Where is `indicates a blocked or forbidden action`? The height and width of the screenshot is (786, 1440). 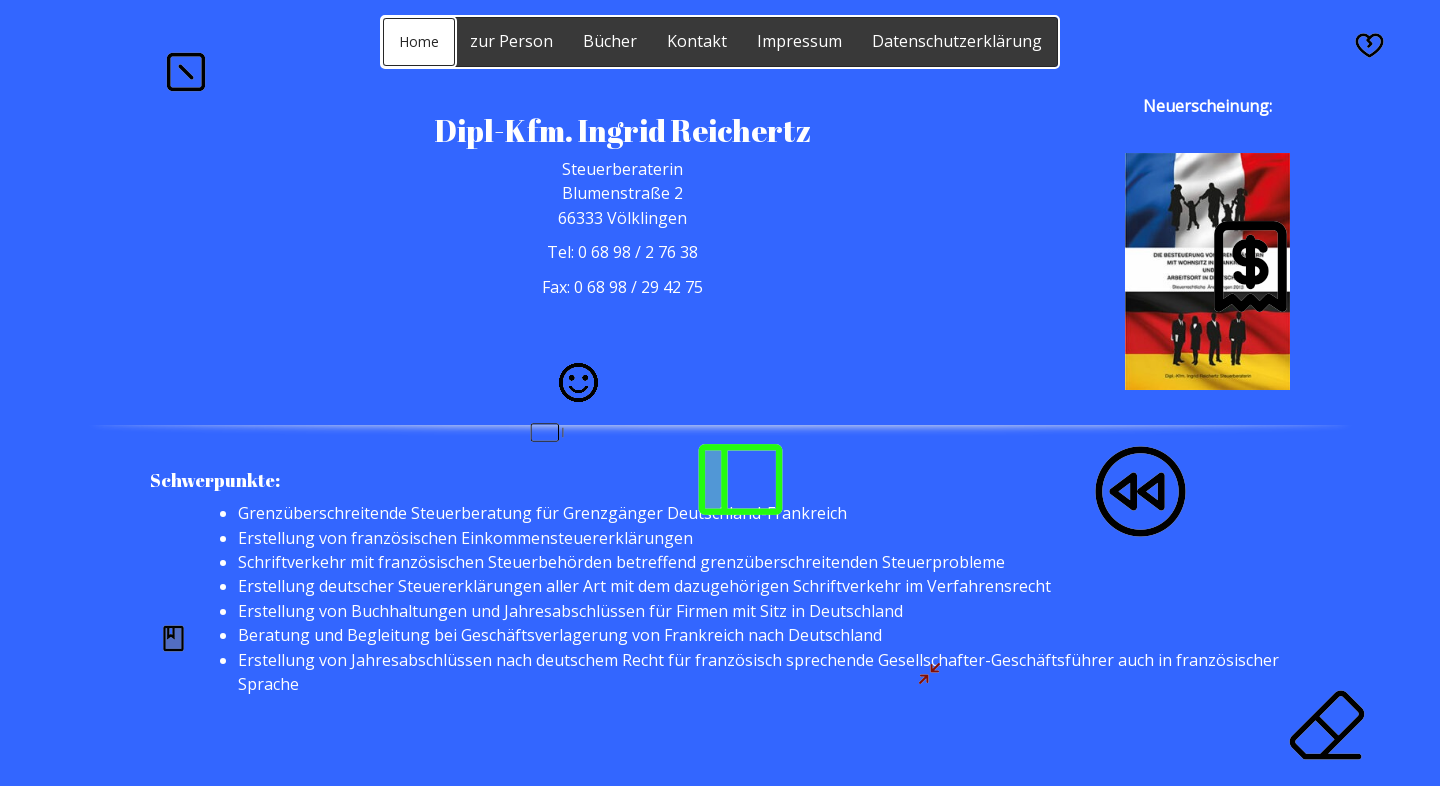
indicates a blocked or forbidden action is located at coordinates (186, 72).